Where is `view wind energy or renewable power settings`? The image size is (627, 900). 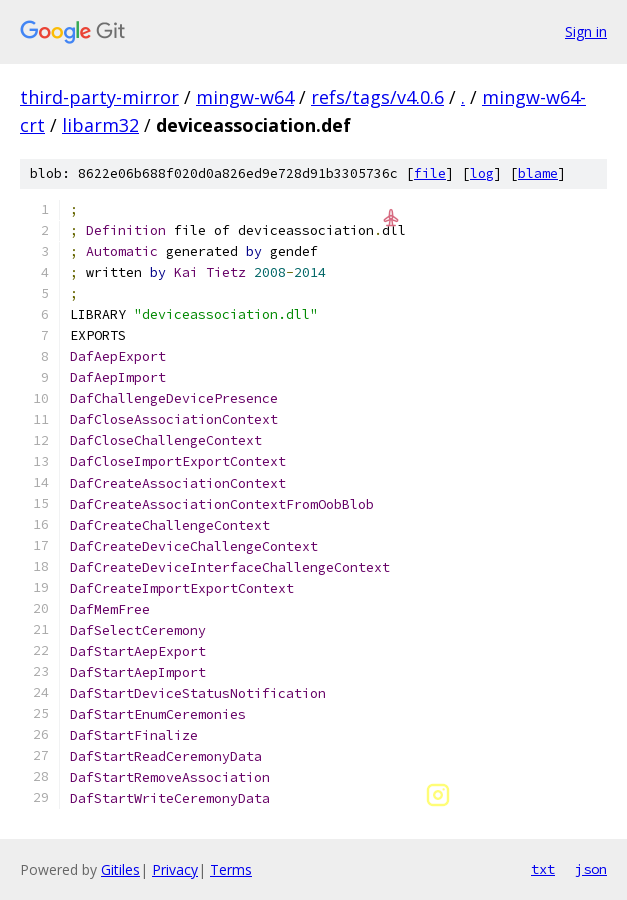
view wind energy or renewable power settings is located at coordinates (391, 218).